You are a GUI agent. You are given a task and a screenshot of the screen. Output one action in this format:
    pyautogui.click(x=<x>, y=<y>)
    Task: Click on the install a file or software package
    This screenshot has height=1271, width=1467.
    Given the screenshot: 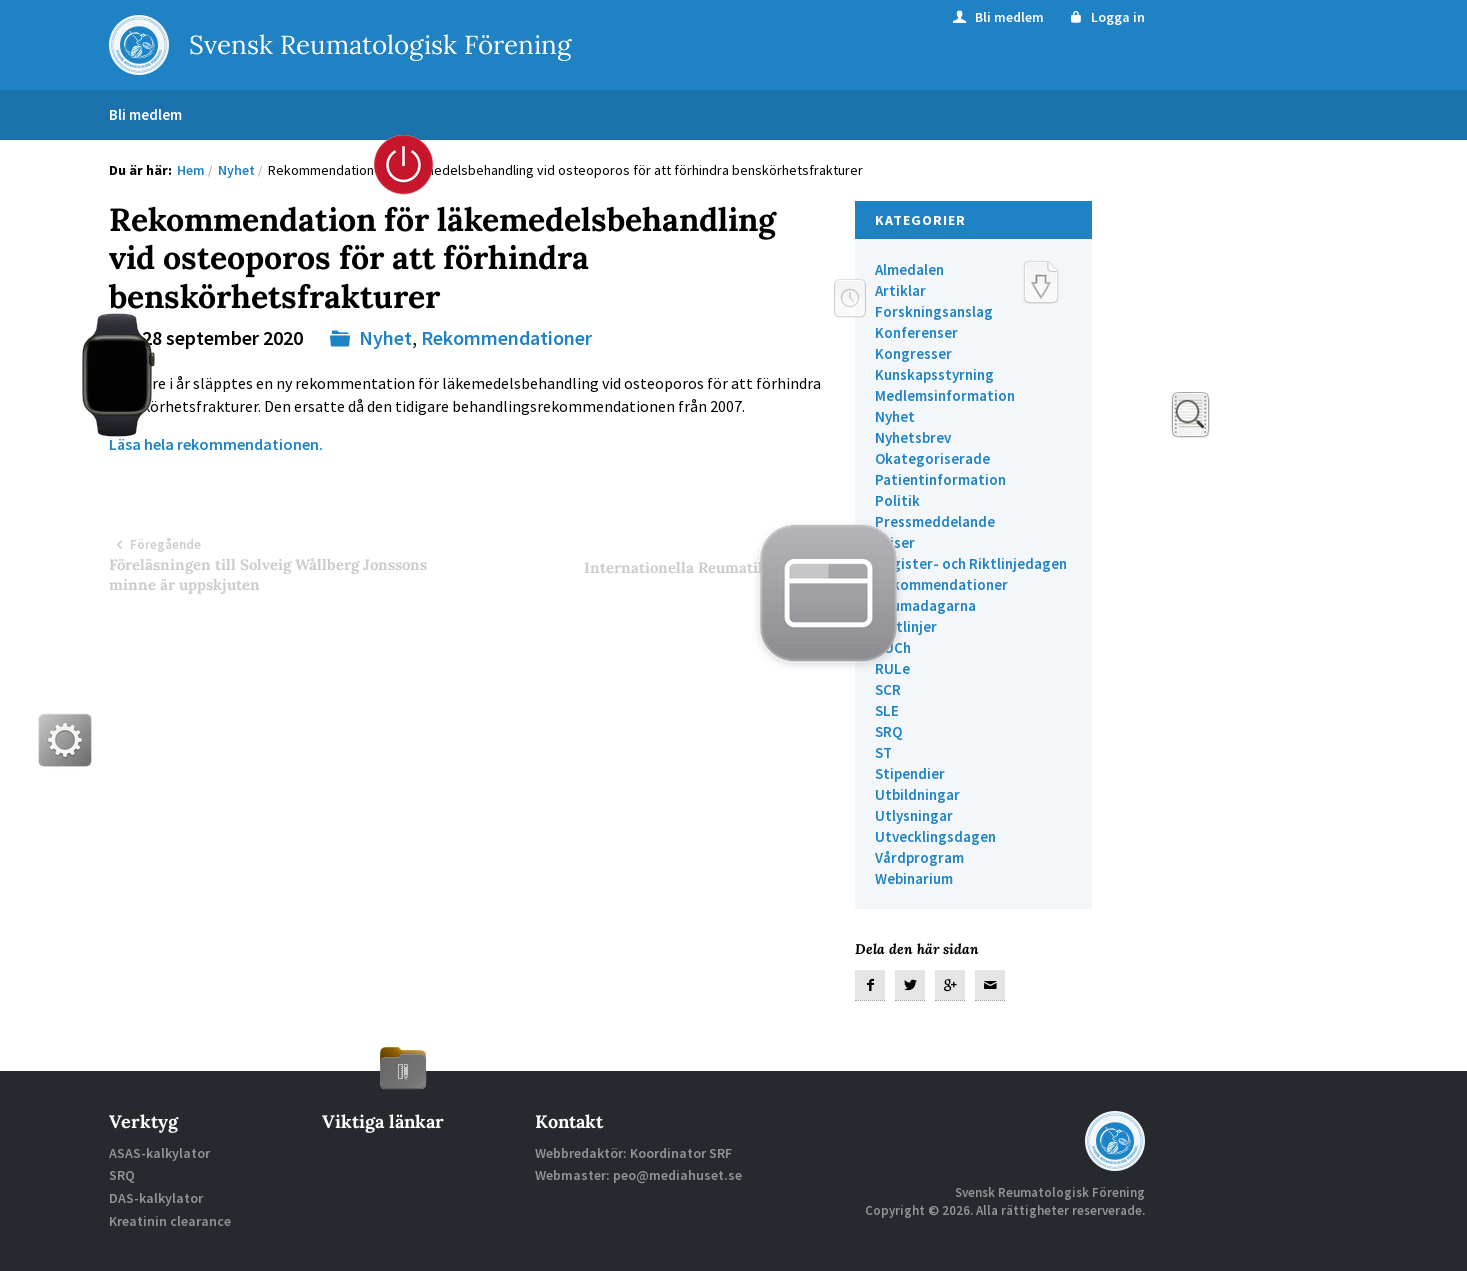 What is the action you would take?
    pyautogui.click(x=1041, y=282)
    